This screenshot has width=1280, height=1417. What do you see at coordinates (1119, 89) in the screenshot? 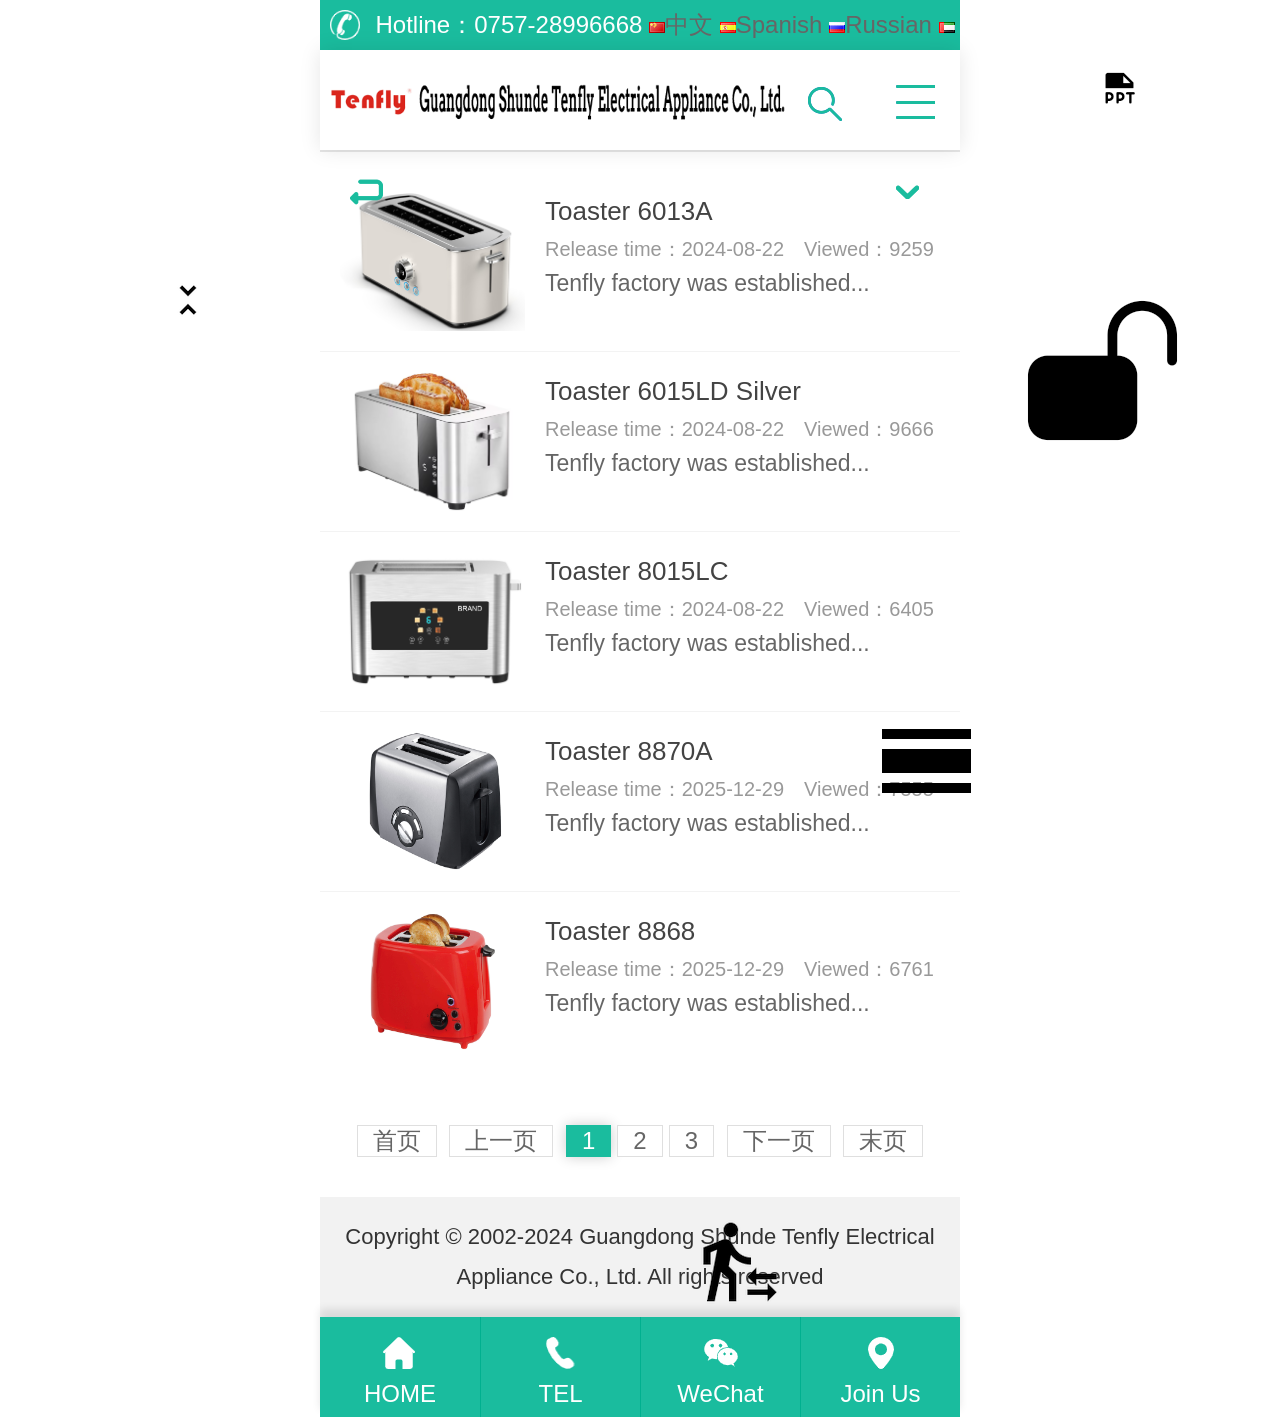
I see `open a PowerPoint presentation file` at bounding box center [1119, 89].